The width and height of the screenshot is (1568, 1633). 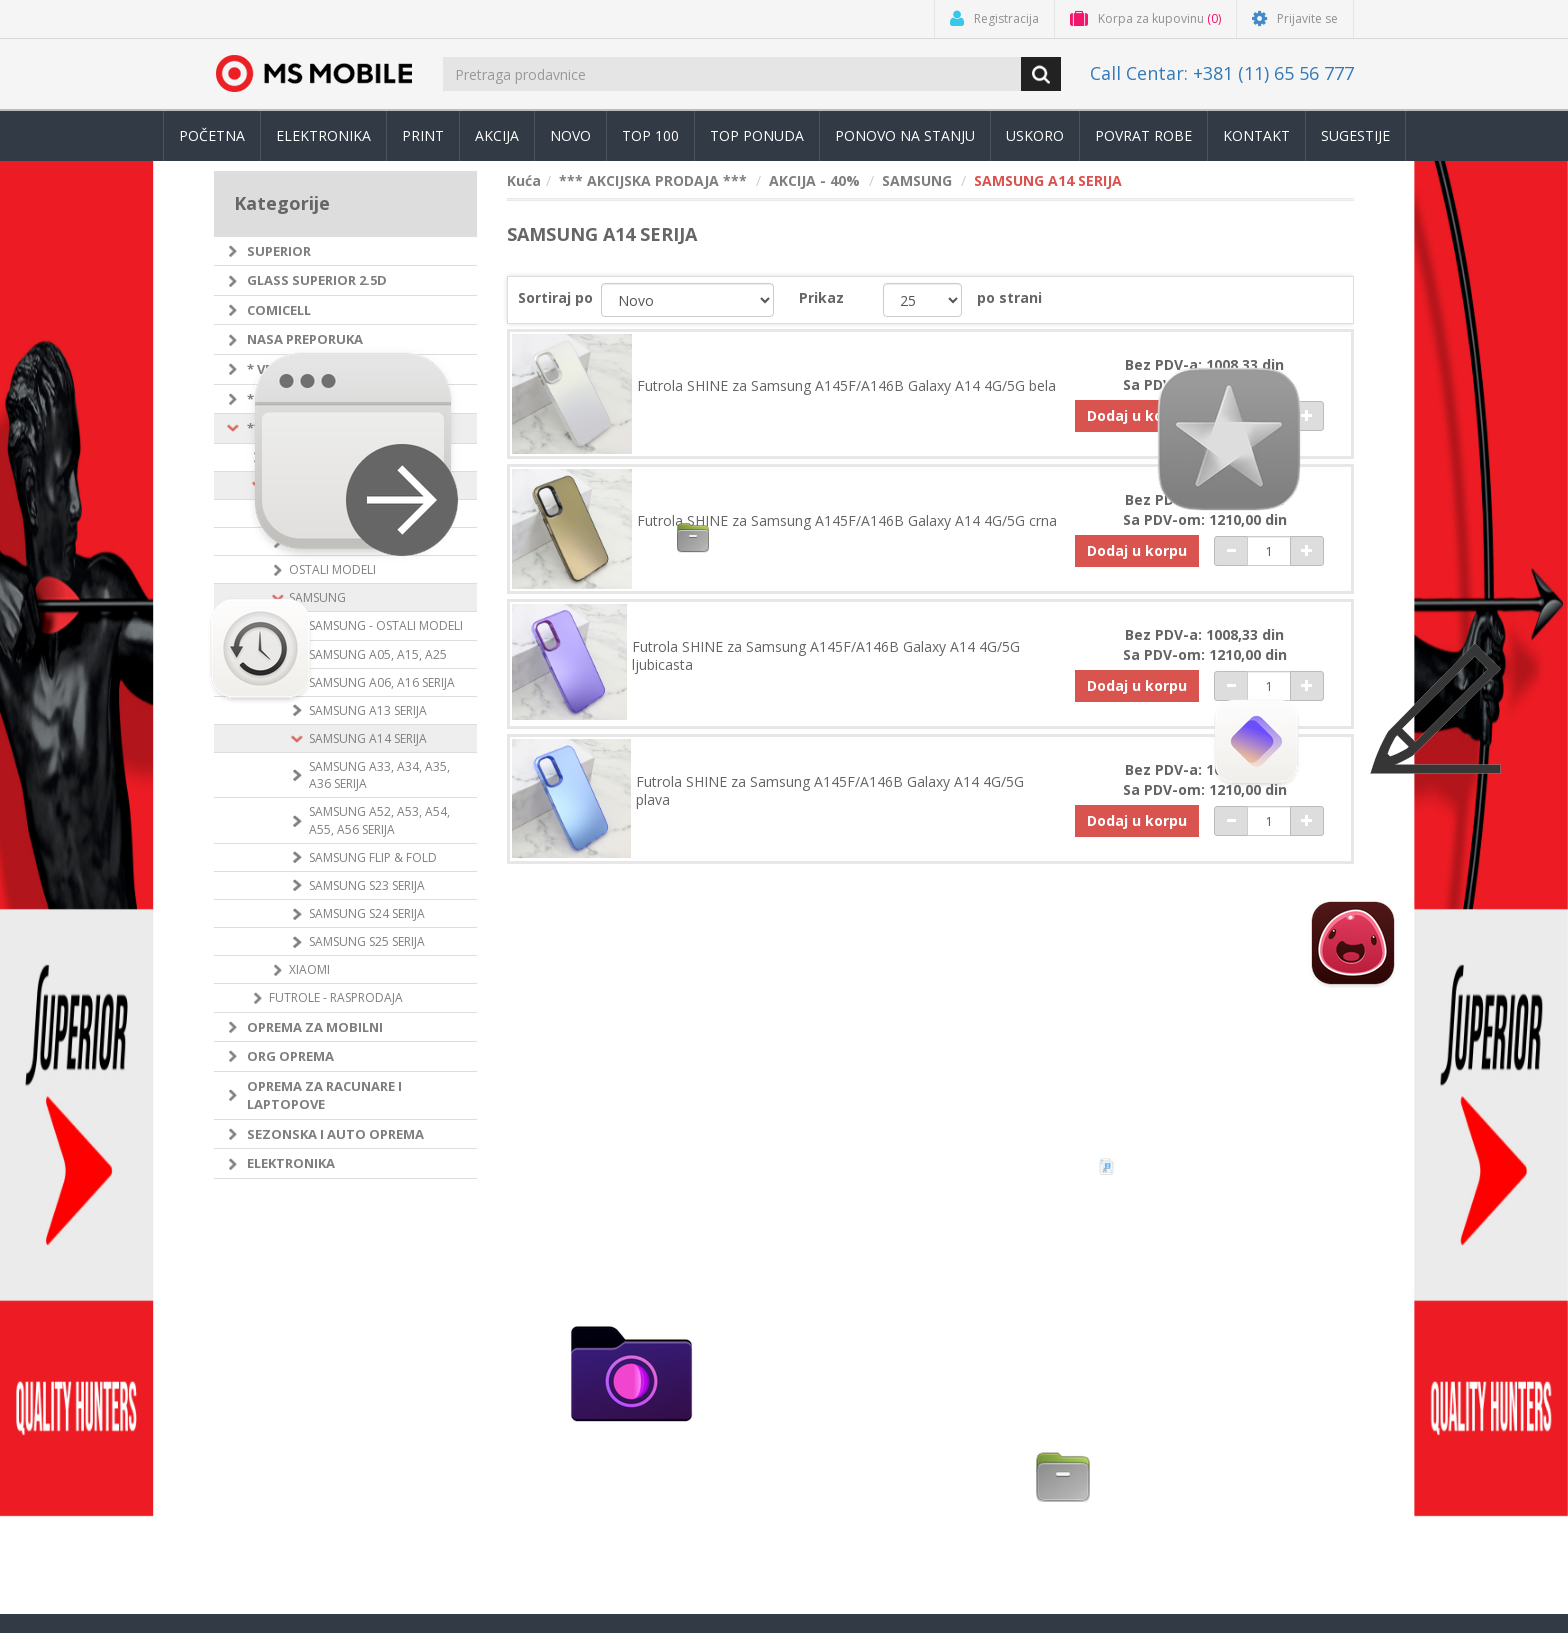 I want to click on open wondershare demoair folder, so click(x=631, y=1377).